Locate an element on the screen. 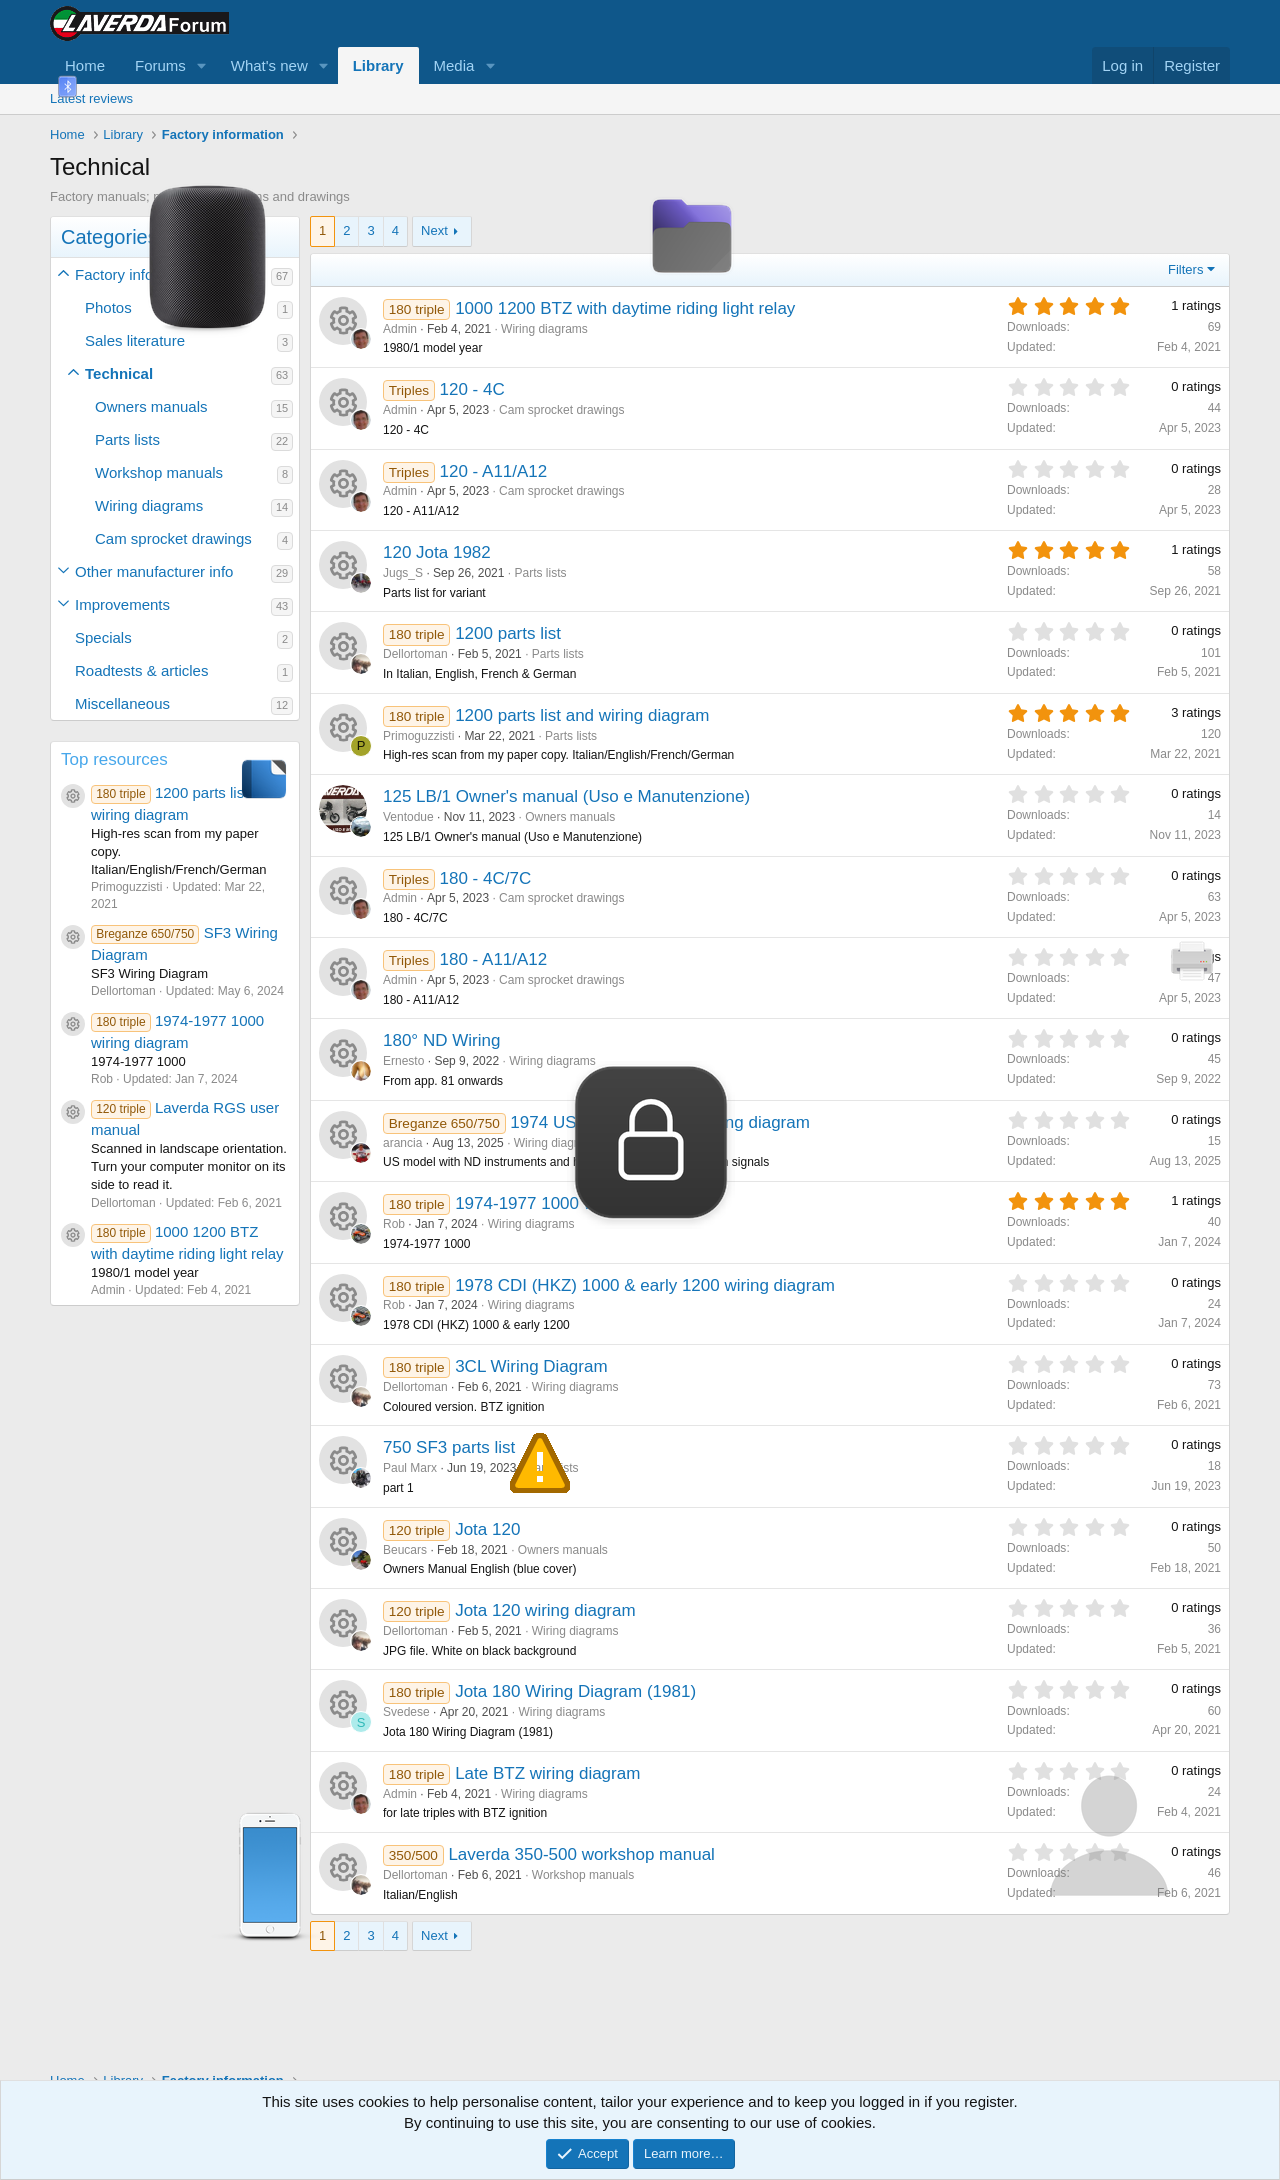 Image resolution: width=1280 pixels, height=2180 pixels. connect to or manage your iPhone device is located at coordinates (270, 1877).